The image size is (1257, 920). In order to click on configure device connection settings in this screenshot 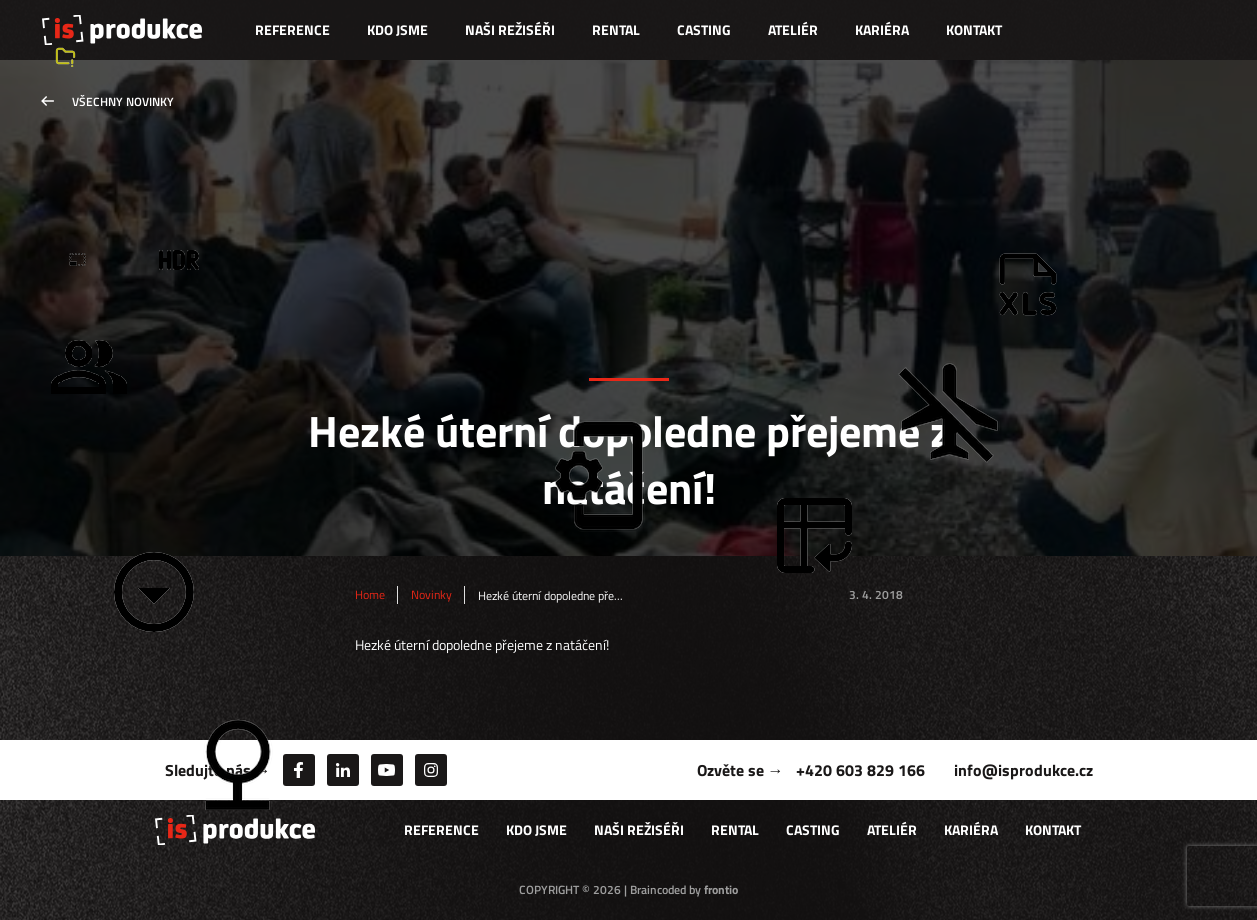, I will do `click(598, 475)`.